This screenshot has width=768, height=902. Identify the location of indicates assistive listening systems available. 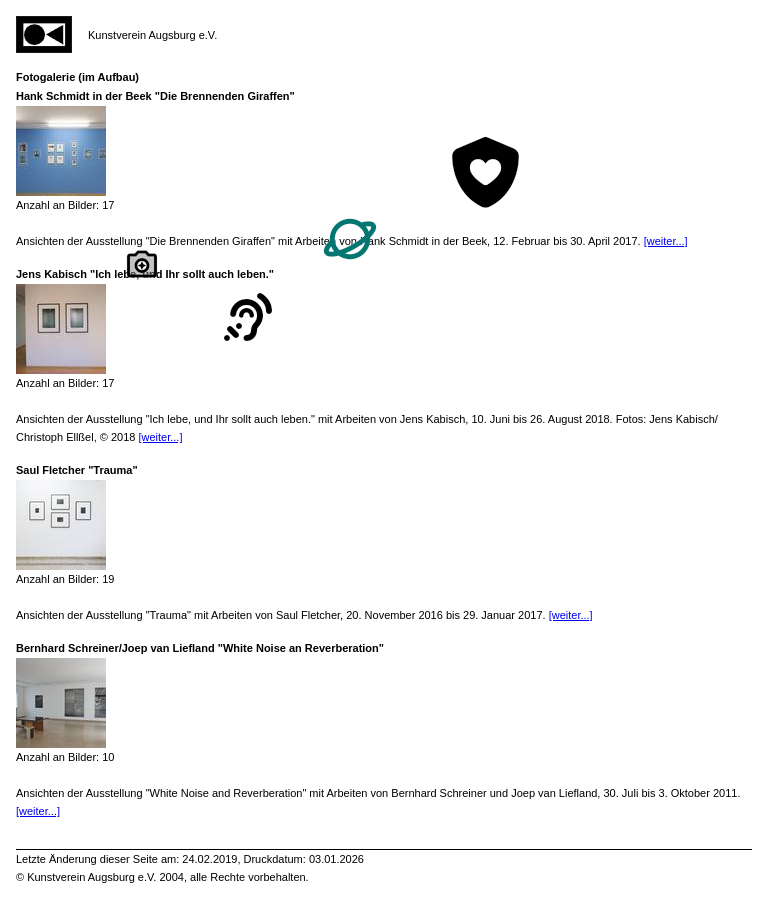
(248, 317).